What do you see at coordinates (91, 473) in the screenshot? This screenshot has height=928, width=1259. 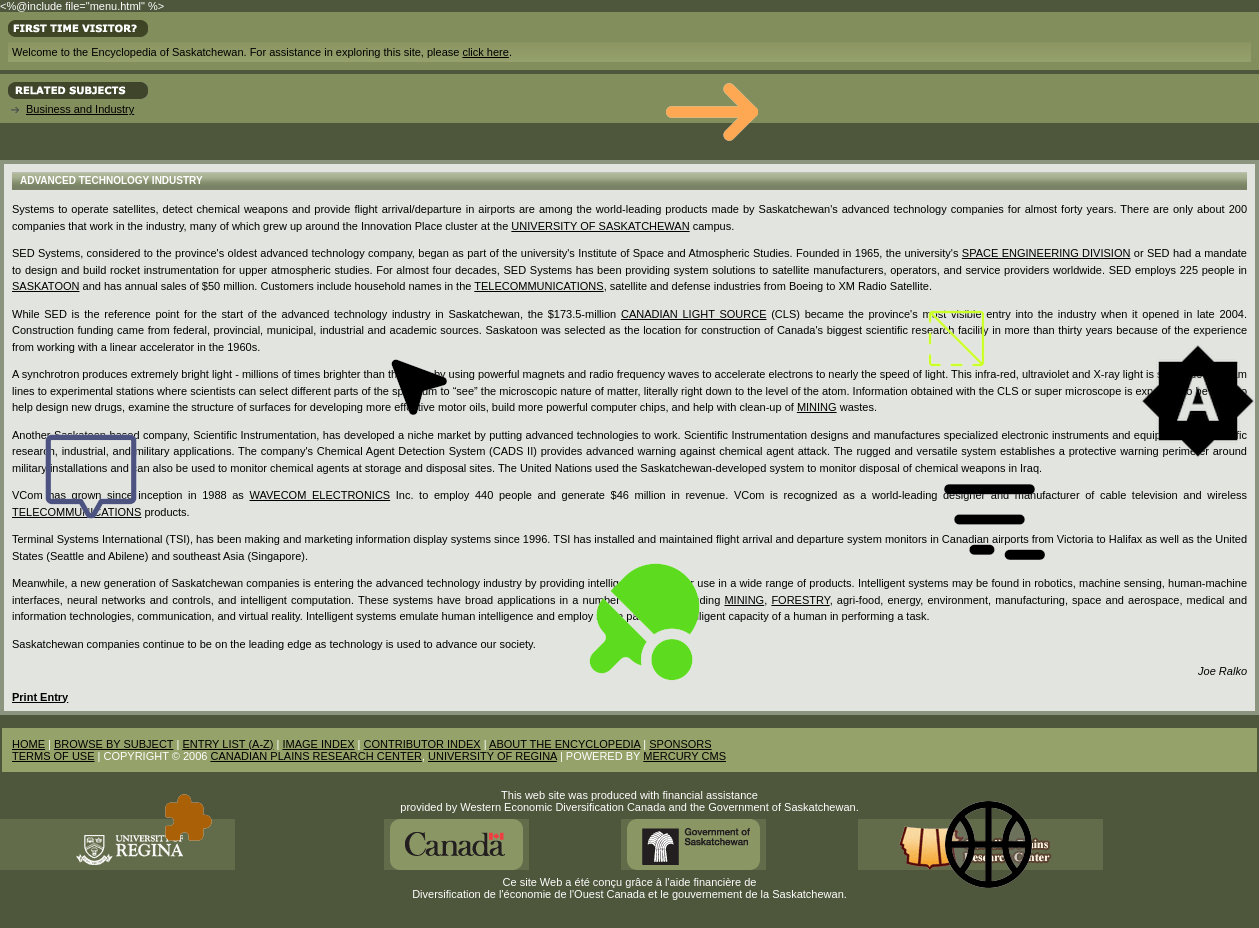 I see `open chat or messaging` at bounding box center [91, 473].